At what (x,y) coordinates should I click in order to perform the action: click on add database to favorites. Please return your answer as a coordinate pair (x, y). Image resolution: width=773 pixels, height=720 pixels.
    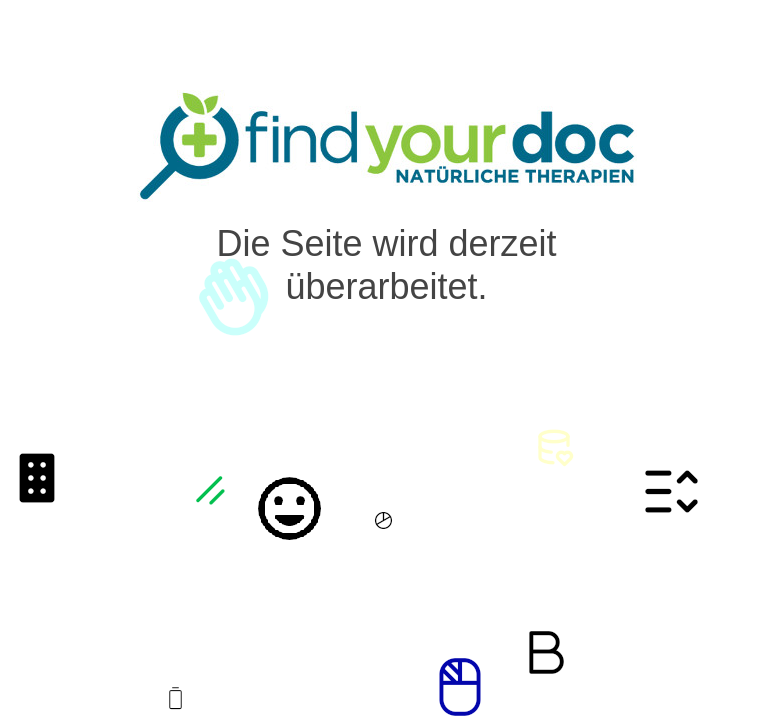
    Looking at the image, I should click on (554, 447).